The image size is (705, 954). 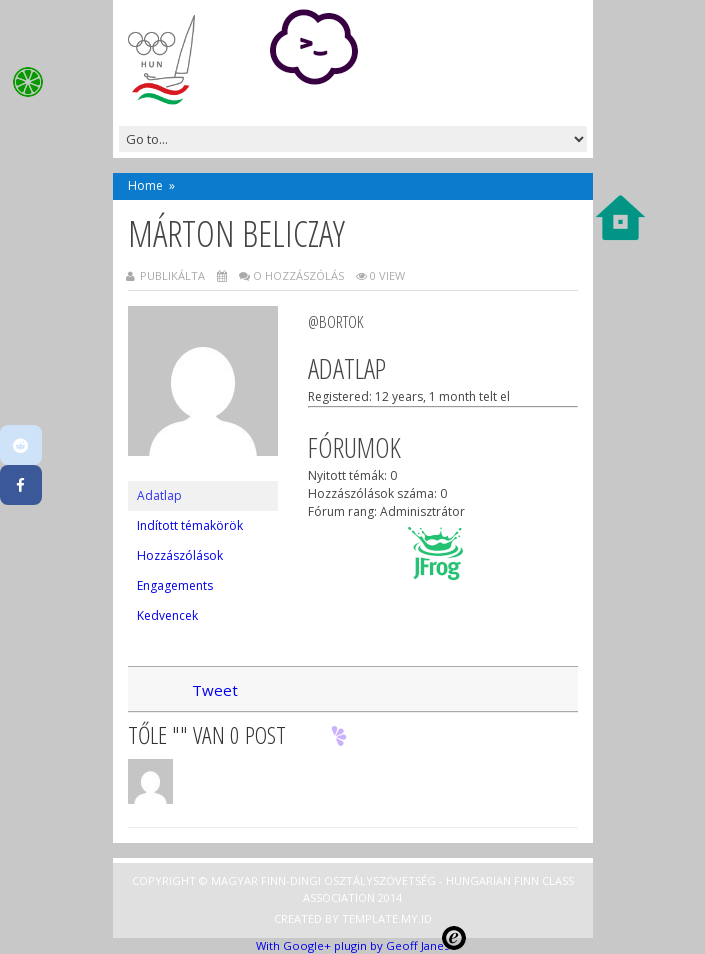 I want to click on navigate to JFrog DevOps platform, so click(x=435, y=553).